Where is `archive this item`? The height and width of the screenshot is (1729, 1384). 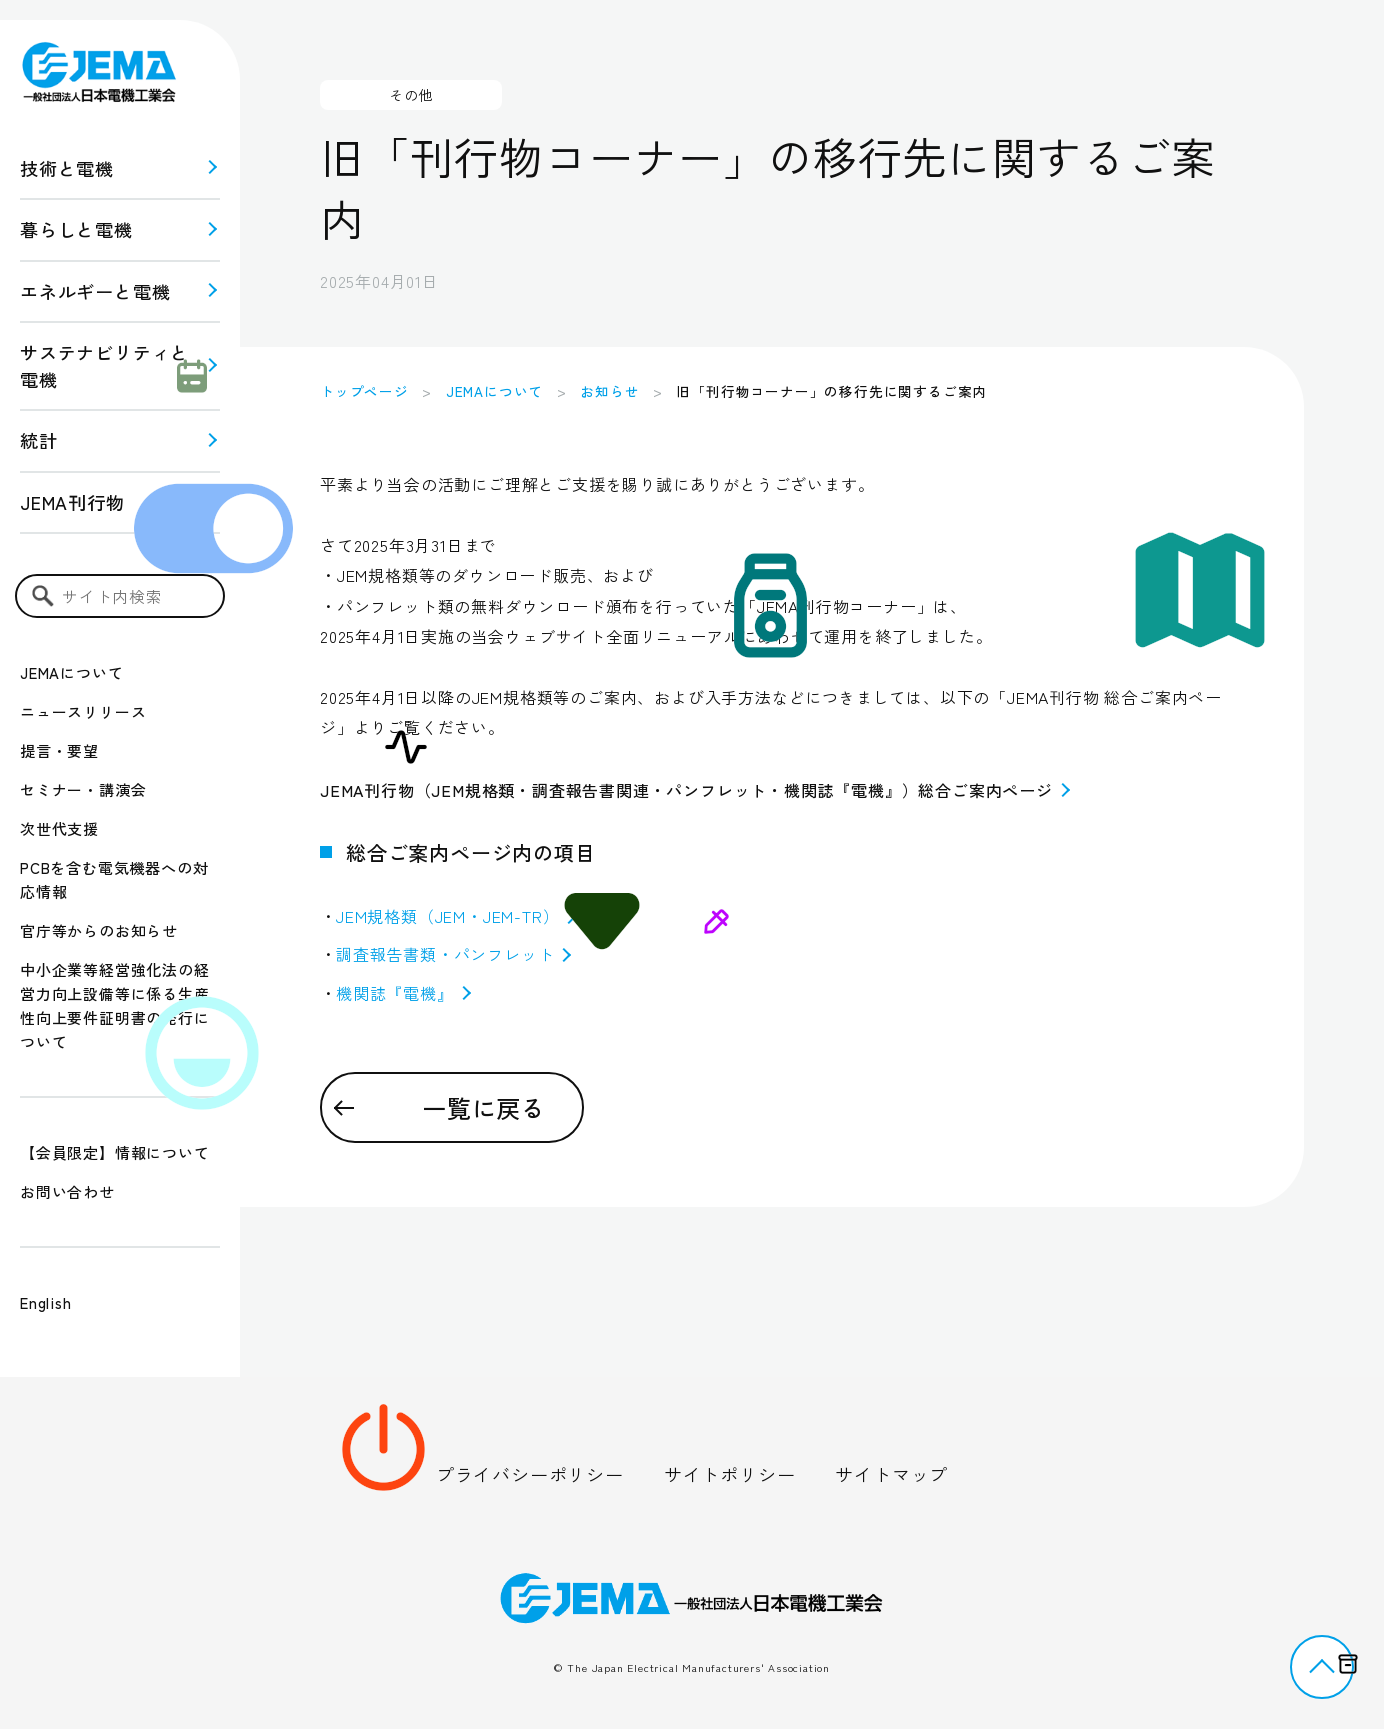 archive this item is located at coordinates (1348, 1664).